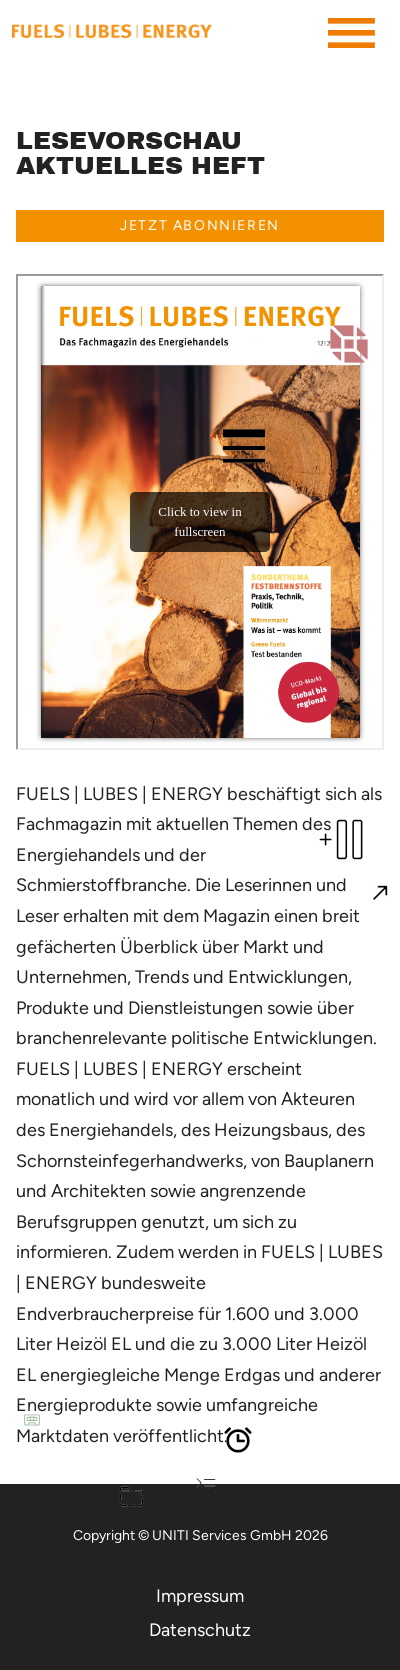  What do you see at coordinates (380, 892) in the screenshot?
I see `open link in new tab or window` at bounding box center [380, 892].